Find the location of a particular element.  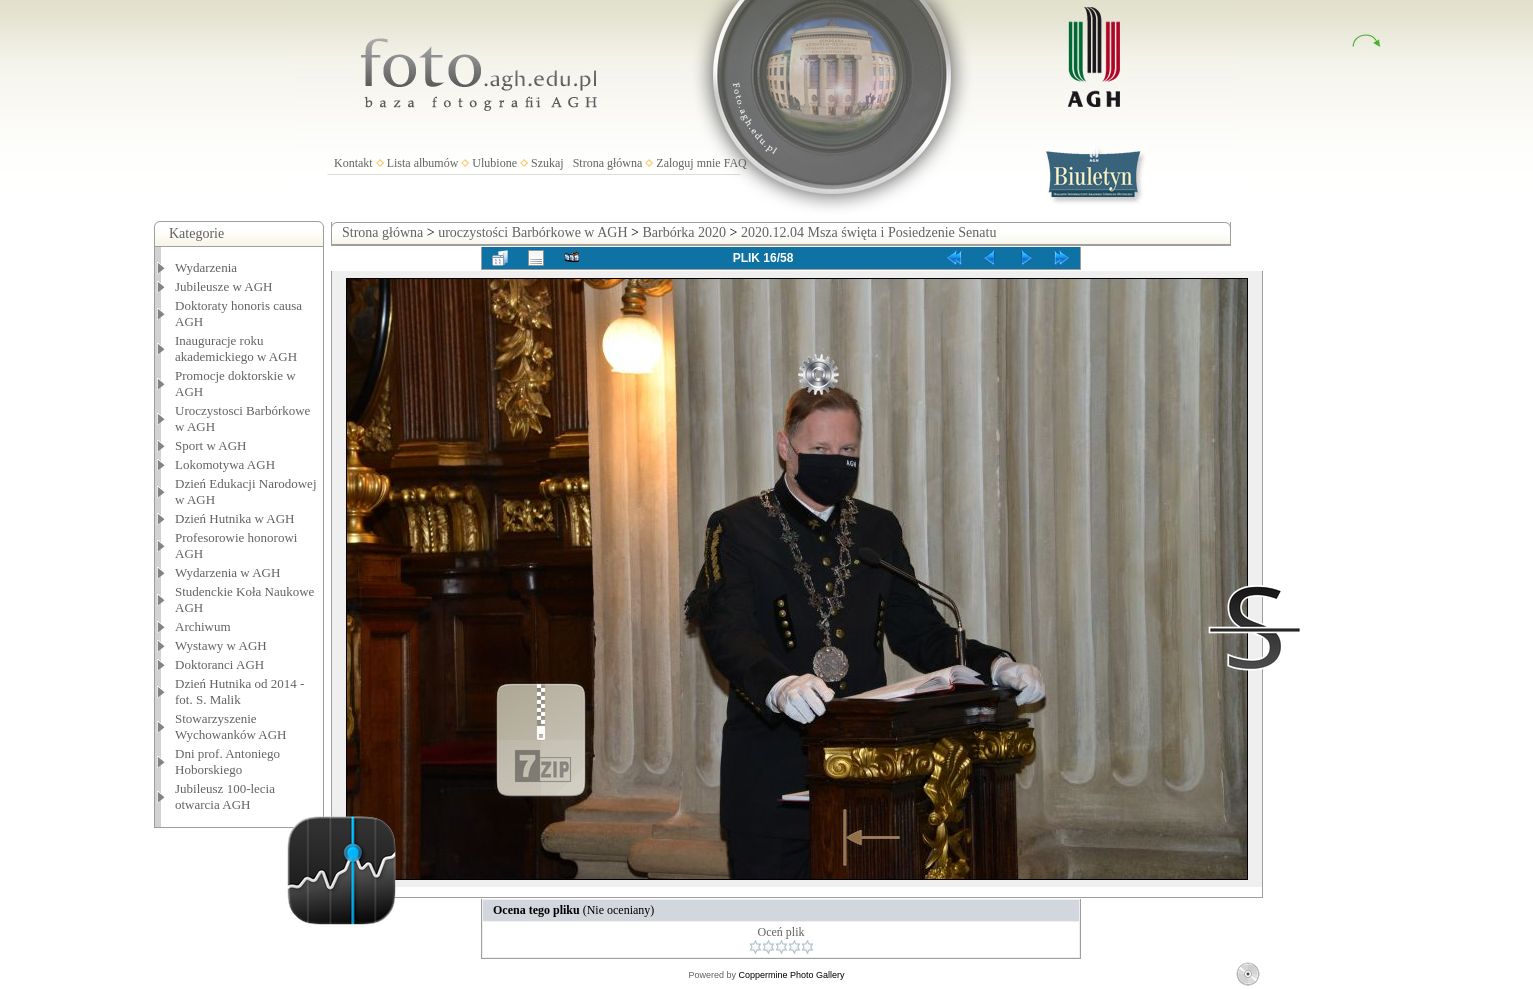

apply strikethrough formatting to selected text is located at coordinates (1255, 630).